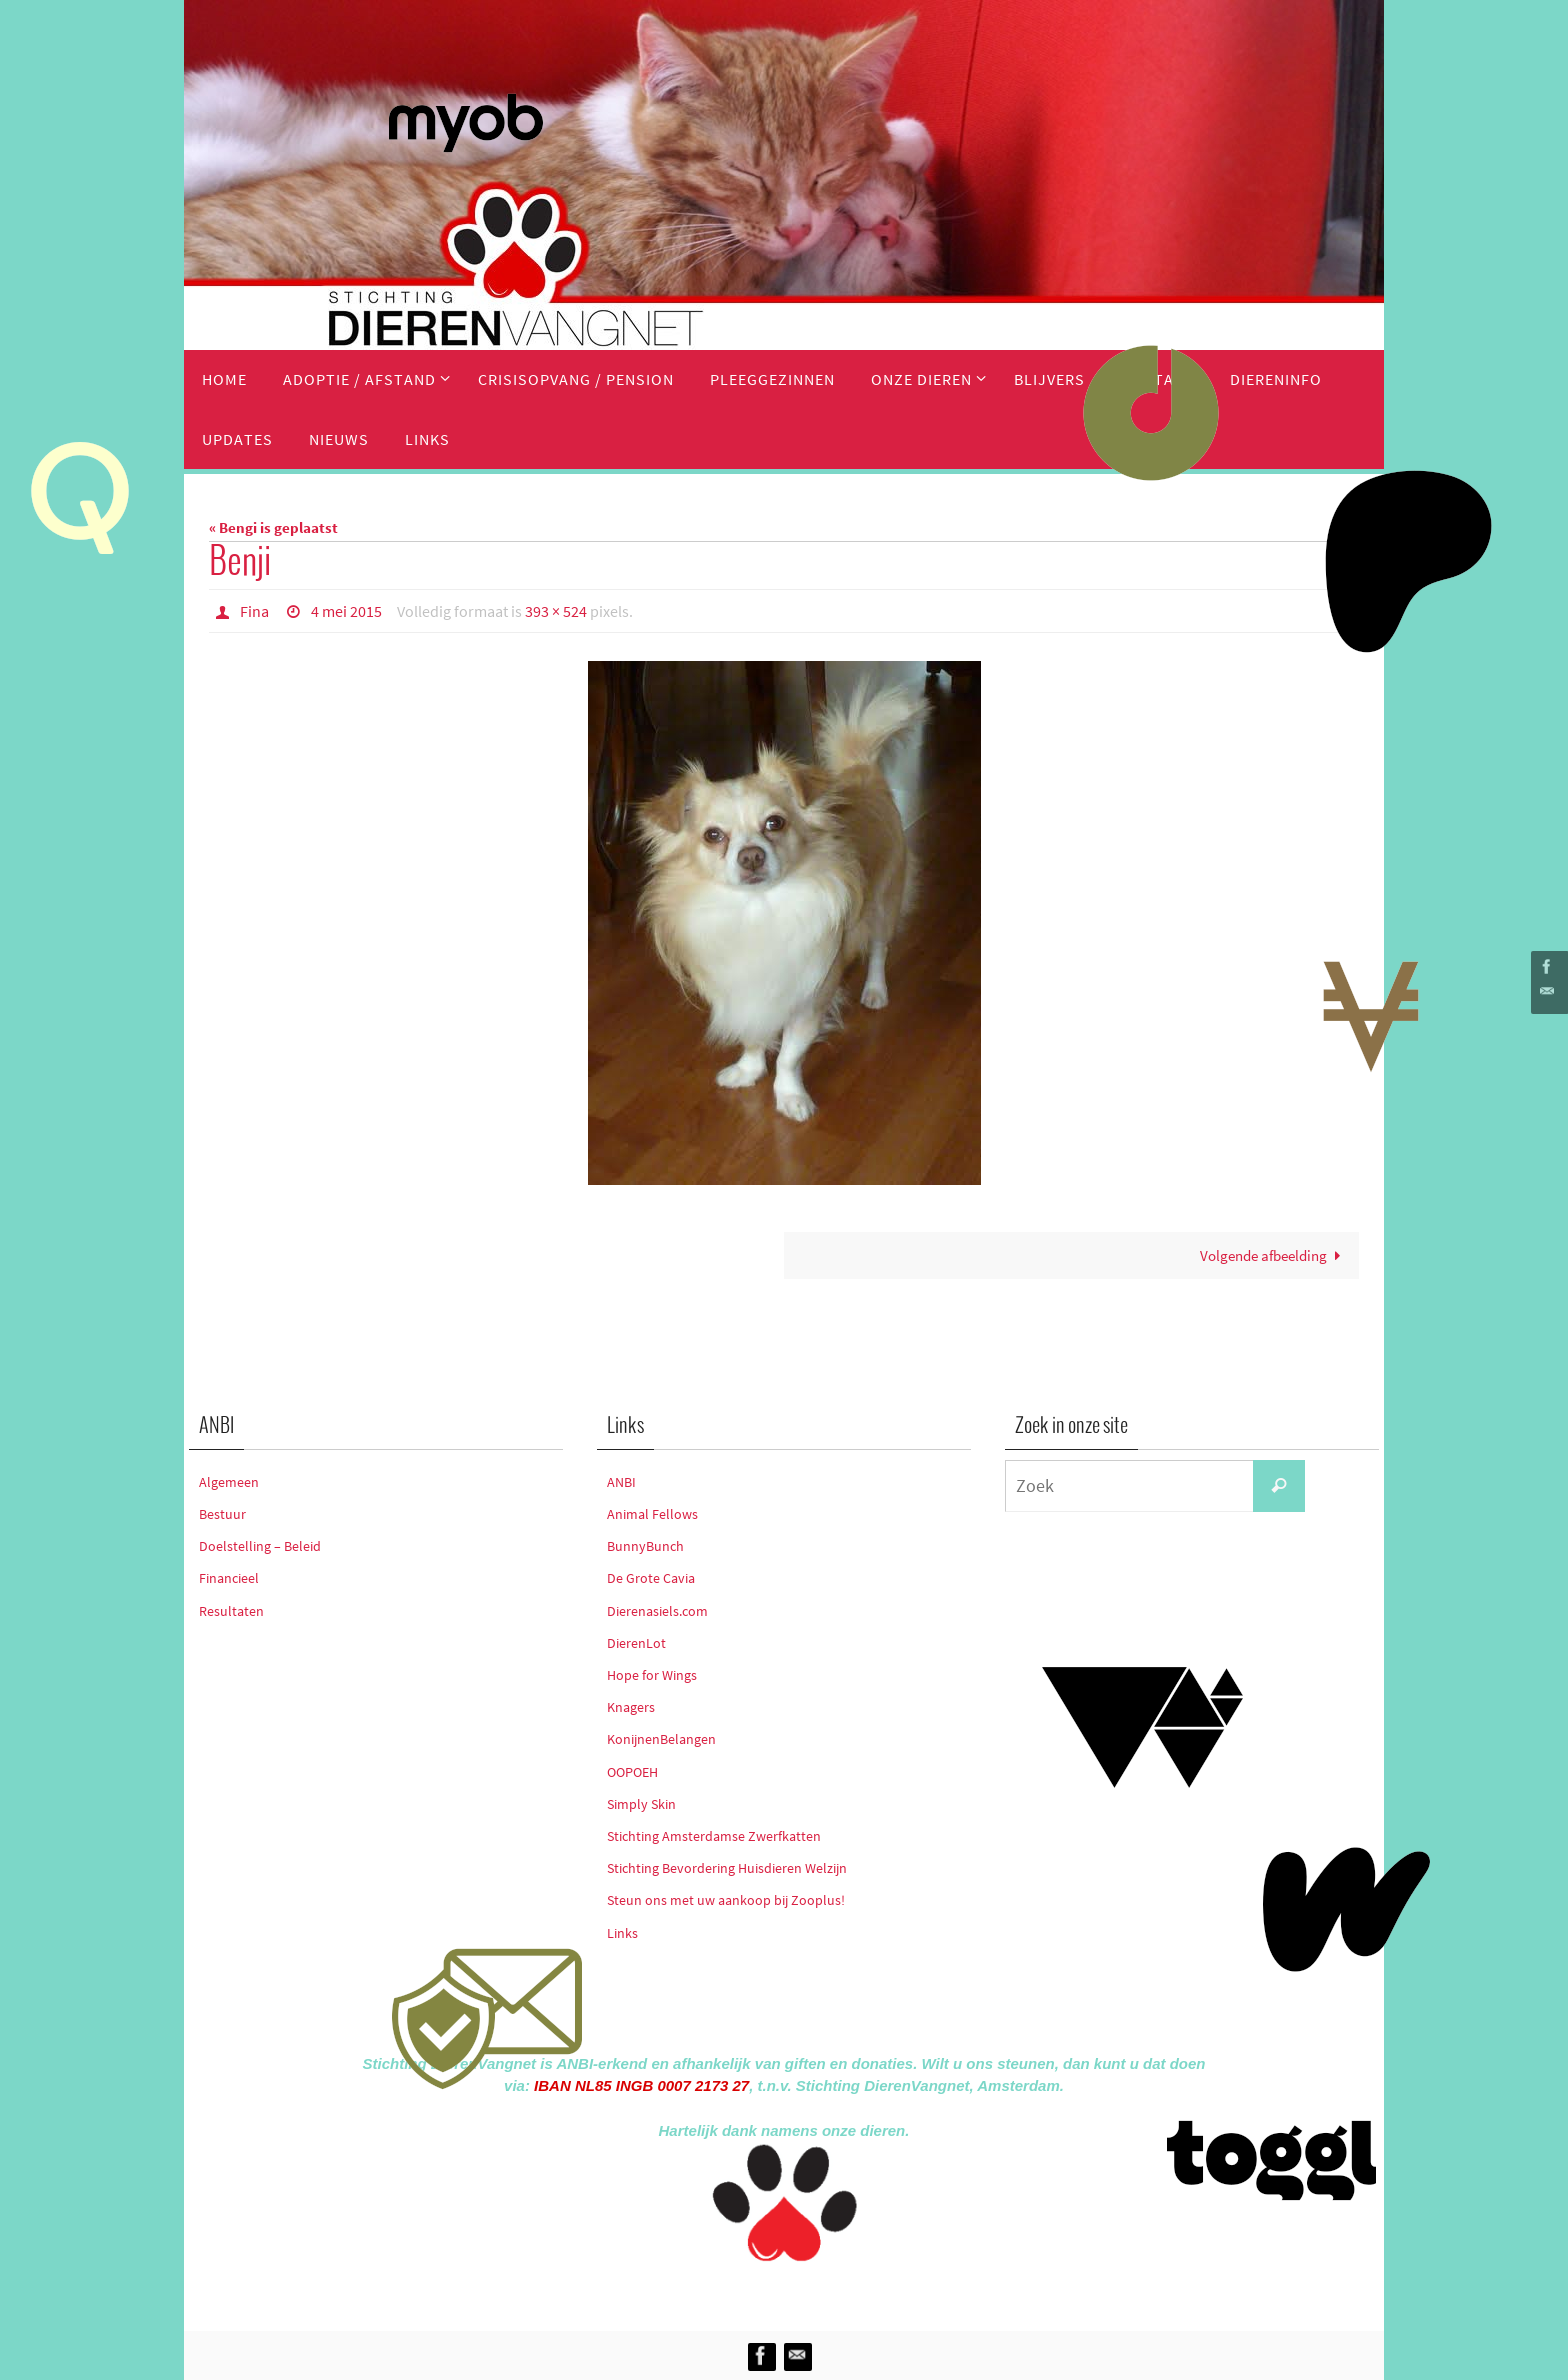 This screenshot has height=2380, width=1568. What do you see at coordinates (466, 123) in the screenshot?
I see `access MYOB accounting software` at bounding box center [466, 123].